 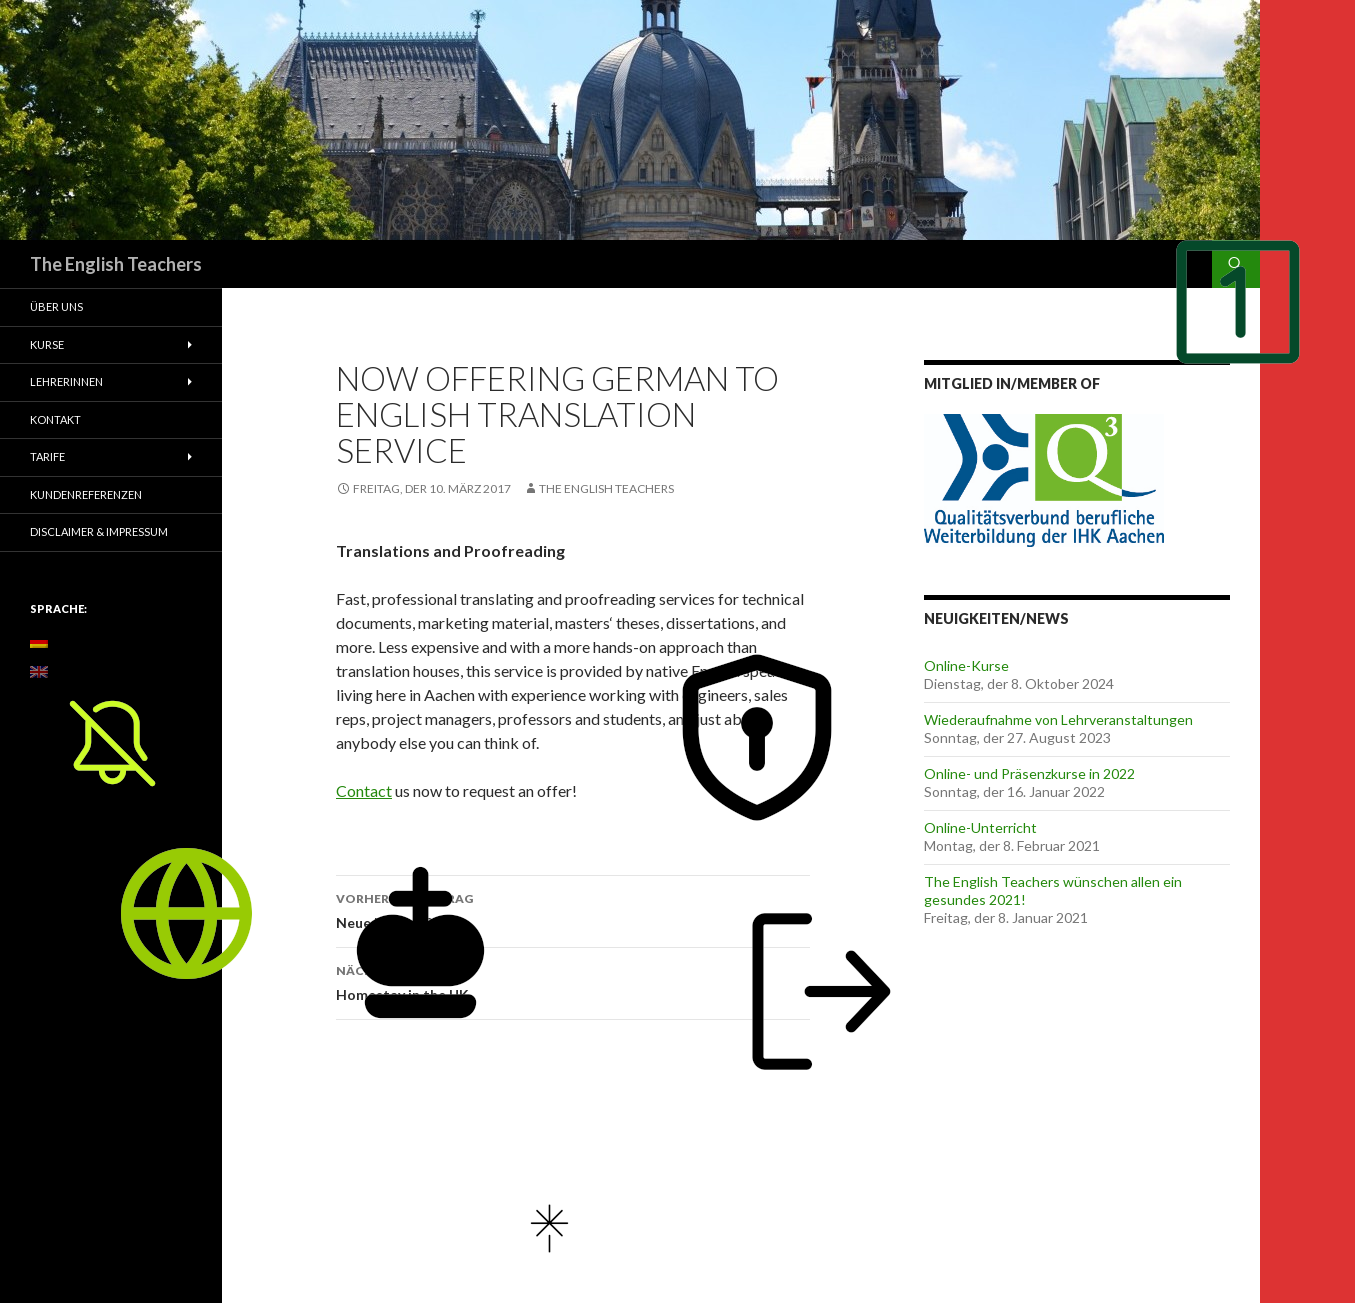 What do you see at coordinates (757, 739) in the screenshot?
I see `indicates secure or encrypted content` at bounding box center [757, 739].